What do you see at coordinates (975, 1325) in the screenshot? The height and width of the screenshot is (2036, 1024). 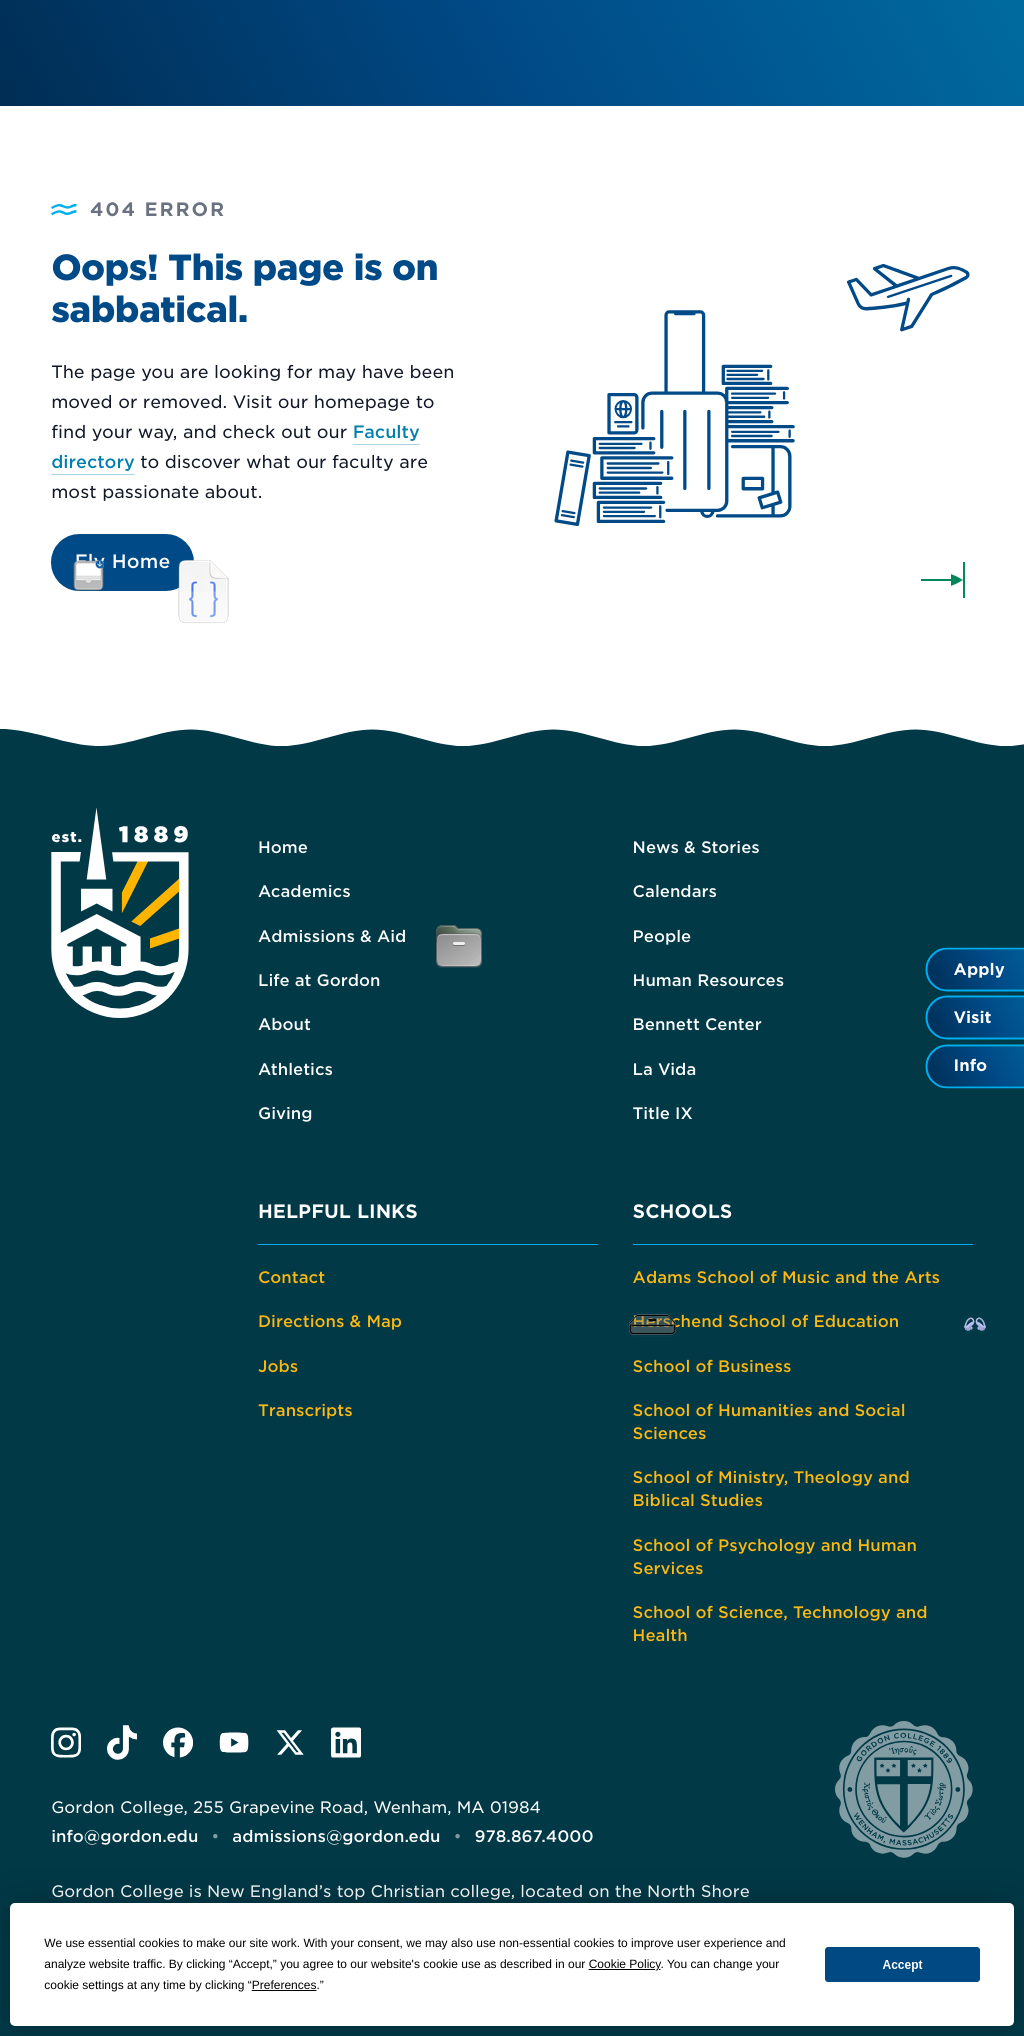 I see `connect beats wireless earbuds via bluetooth` at bounding box center [975, 1325].